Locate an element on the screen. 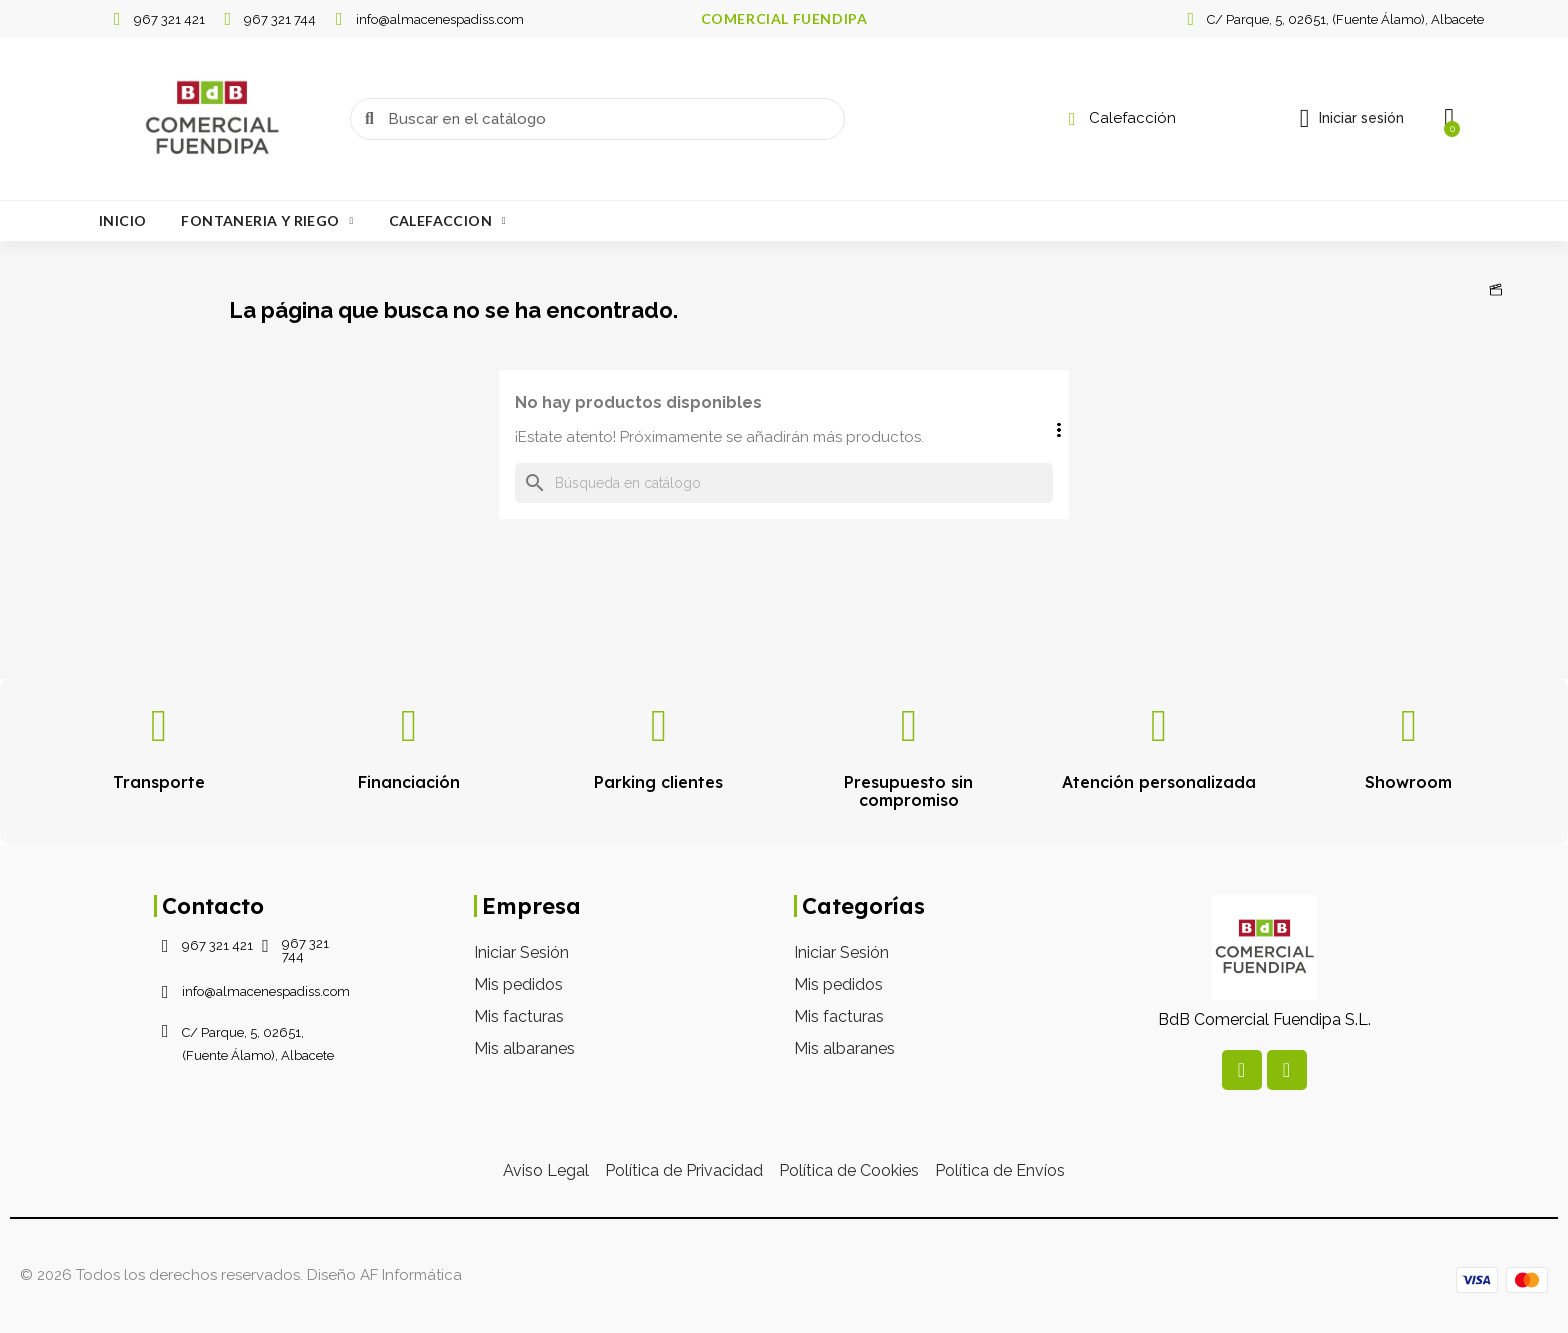 This screenshot has height=1333, width=1568. open additional options menu is located at coordinates (1059, 430).